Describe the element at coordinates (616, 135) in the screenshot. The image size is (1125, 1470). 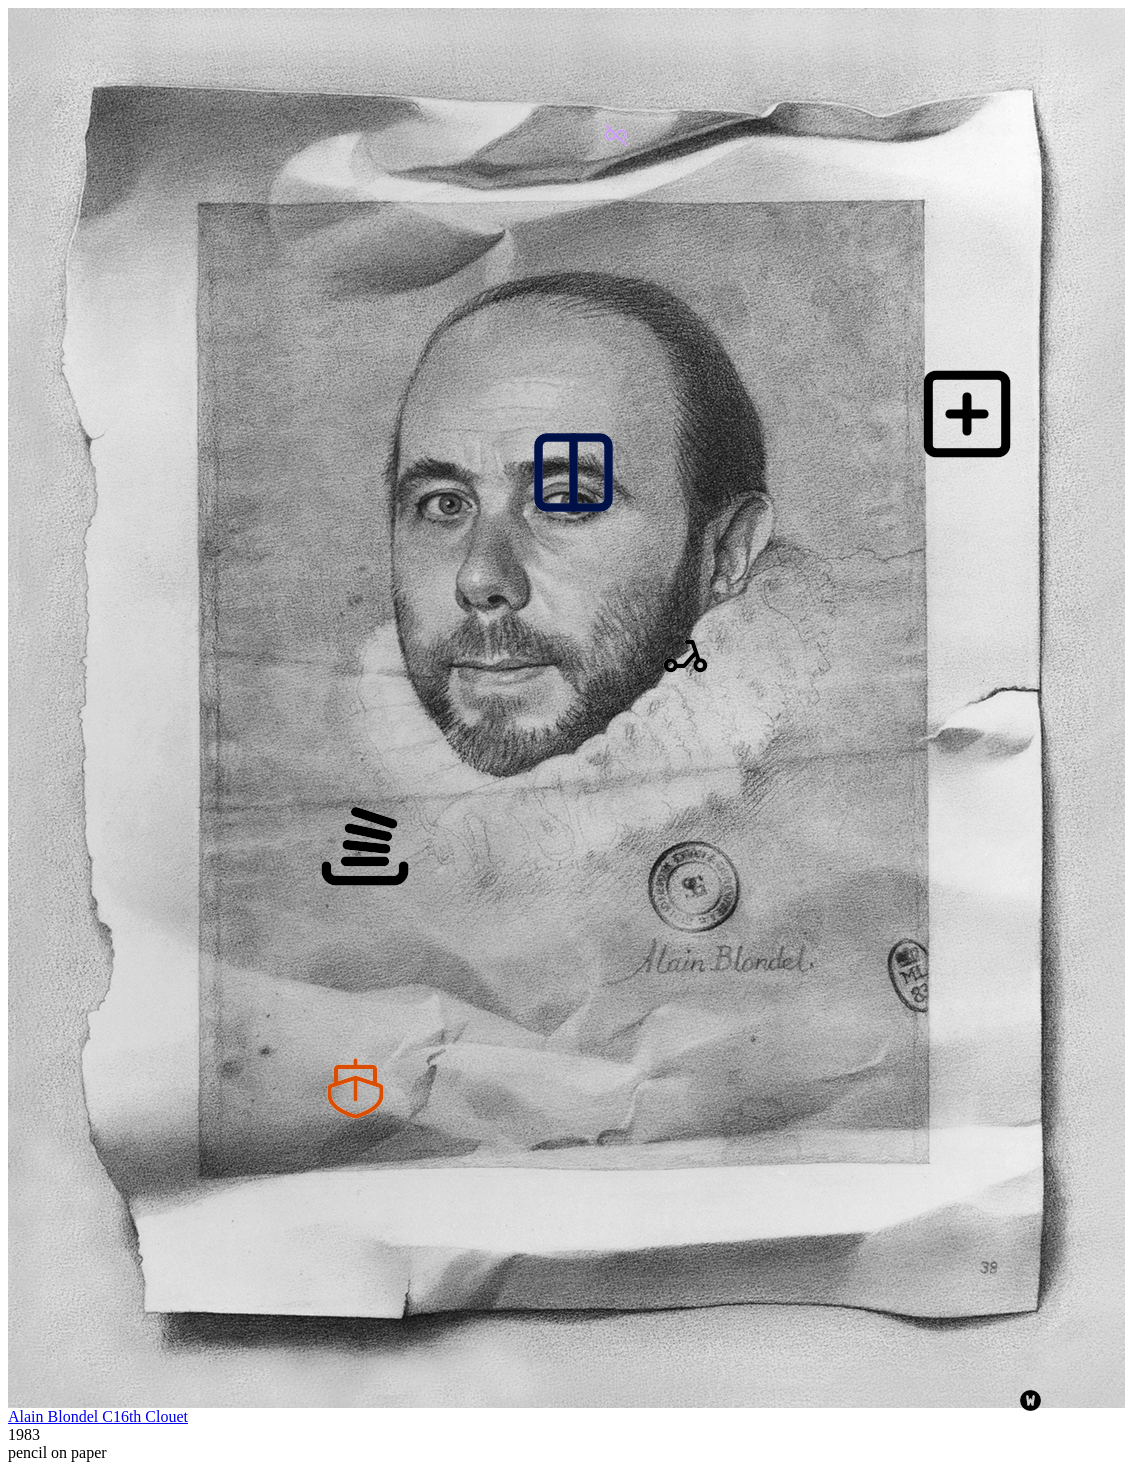
I see `disable infinite scroll or loop mode` at that location.